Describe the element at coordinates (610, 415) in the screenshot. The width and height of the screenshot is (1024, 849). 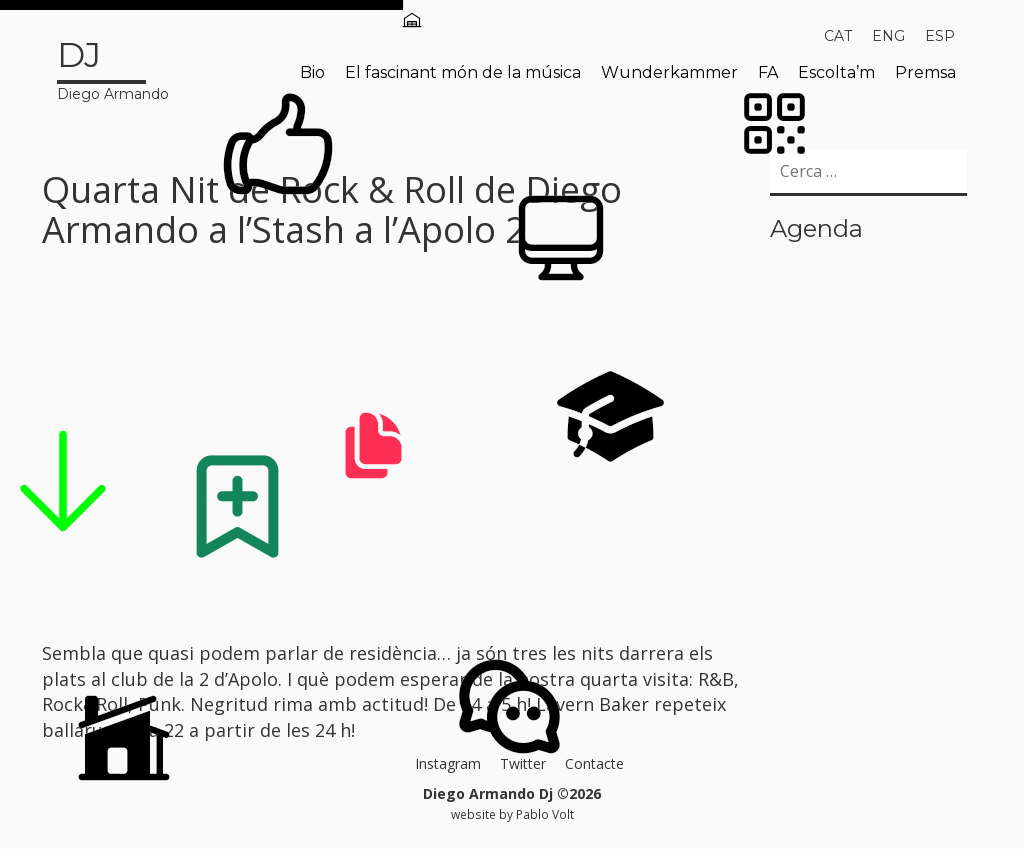
I see `access education or learning features` at that location.